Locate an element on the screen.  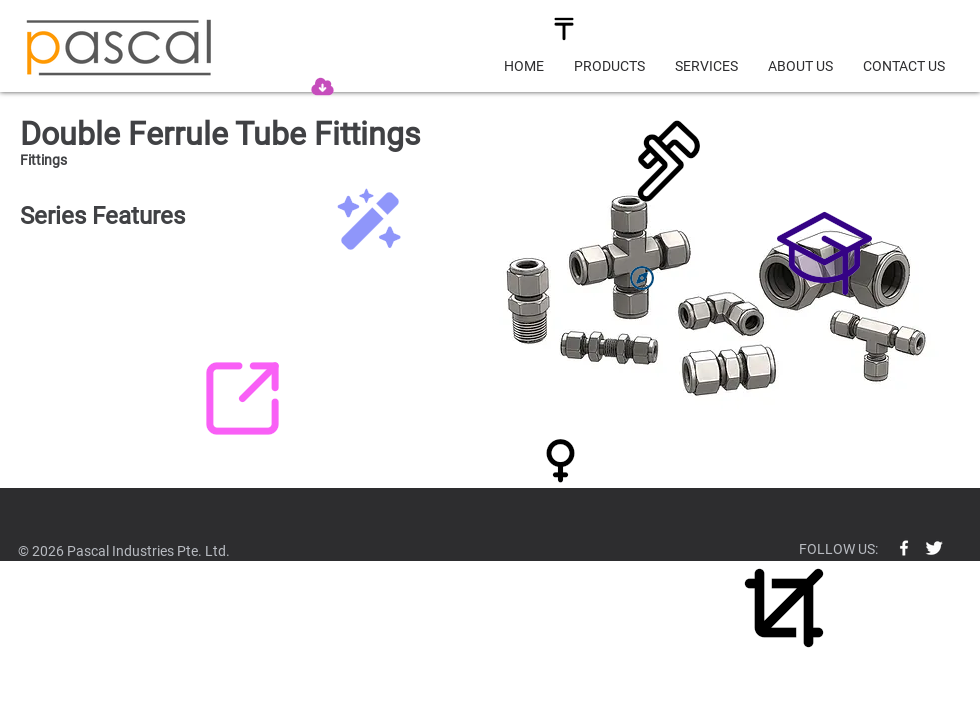
access plumbing or maintenance tools is located at coordinates (665, 161).